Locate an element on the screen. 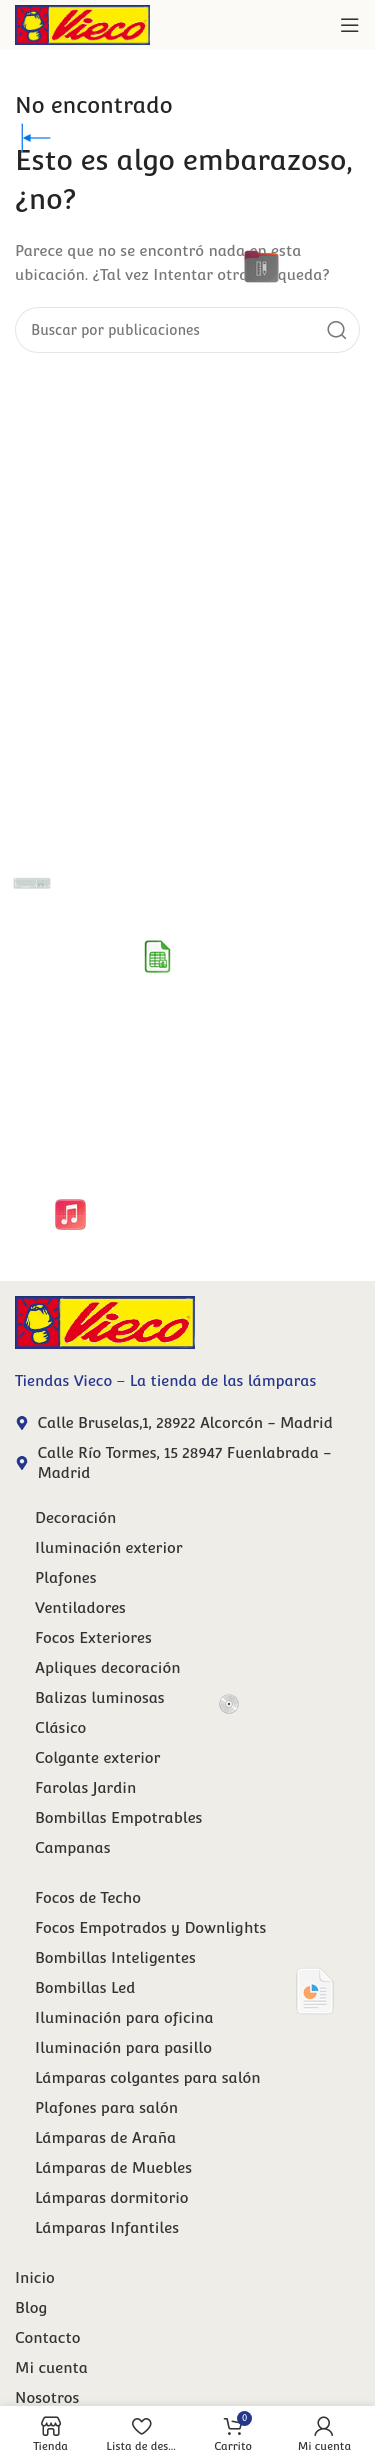  bluetooth keyboard connected successfully is located at coordinates (32, 883).